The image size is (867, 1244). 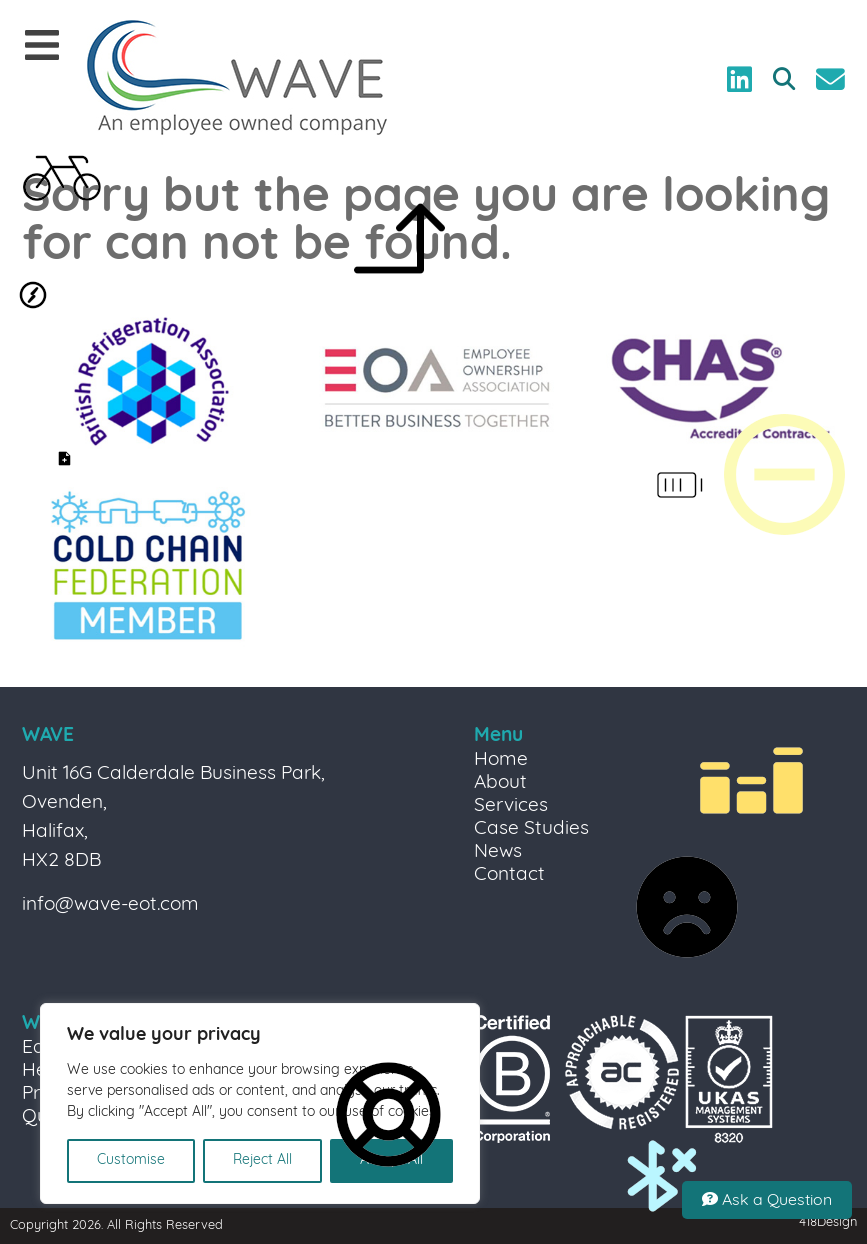 I want to click on indicates battery is well charged, so click(x=679, y=485).